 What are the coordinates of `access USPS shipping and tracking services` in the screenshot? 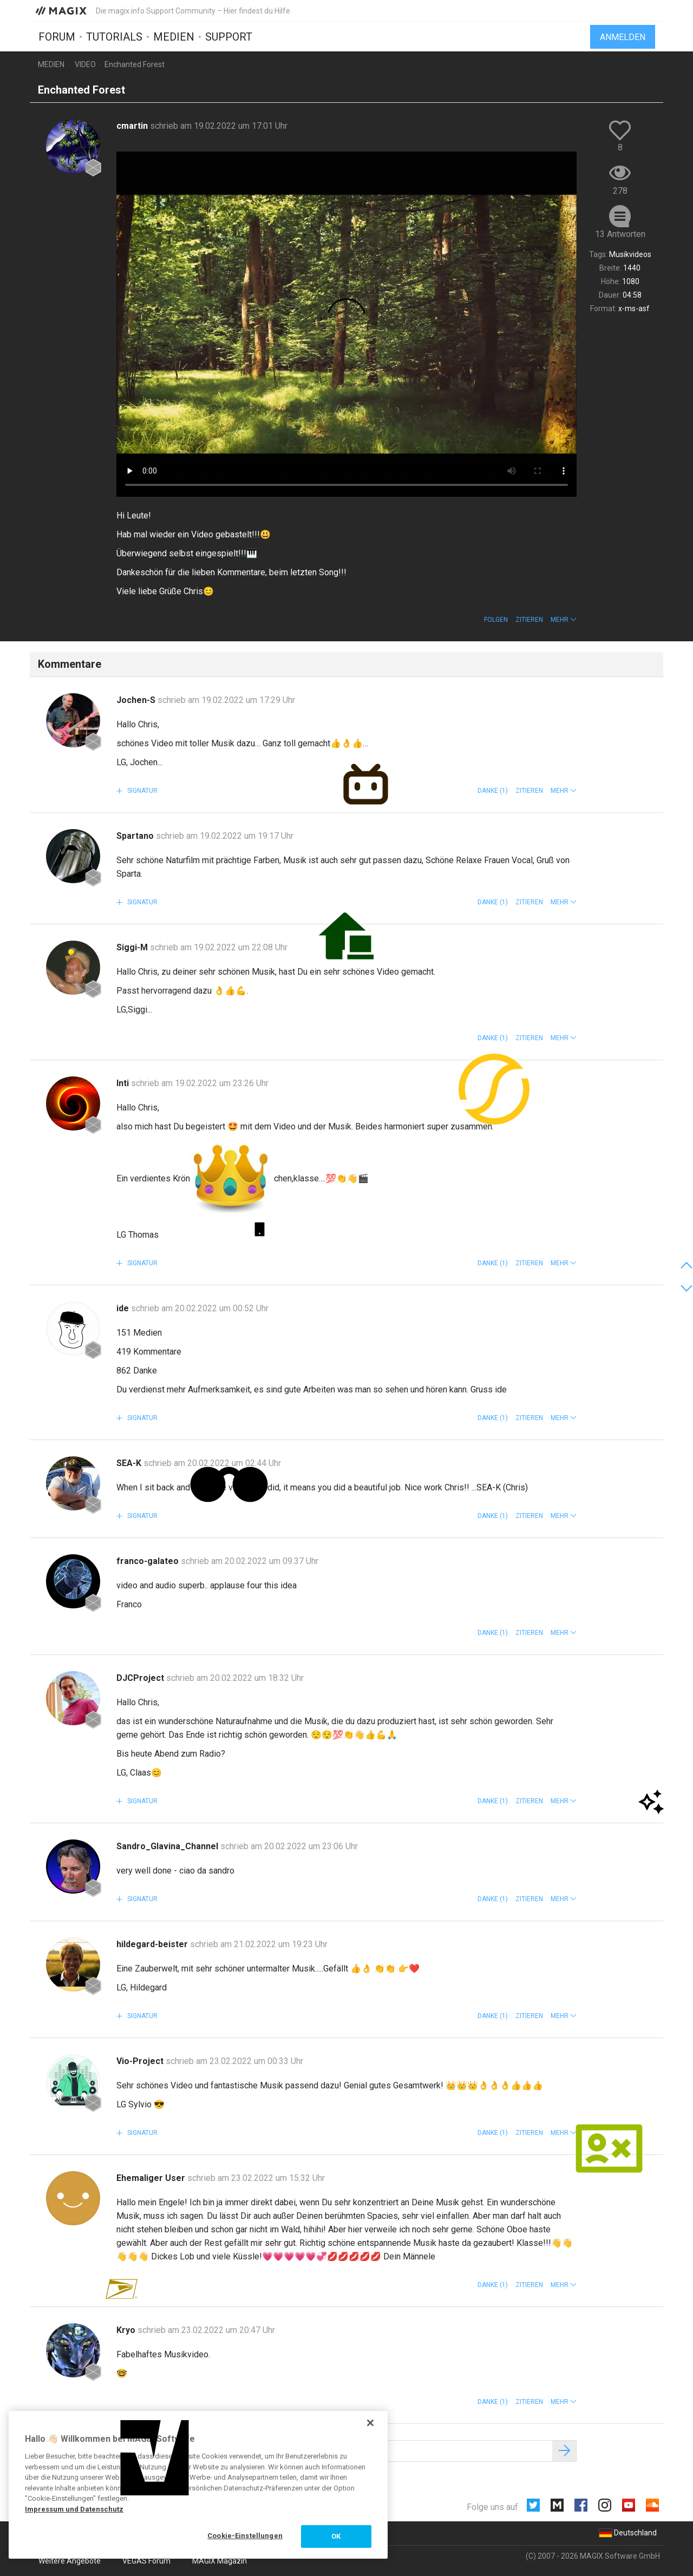 It's located at (121, 2289).